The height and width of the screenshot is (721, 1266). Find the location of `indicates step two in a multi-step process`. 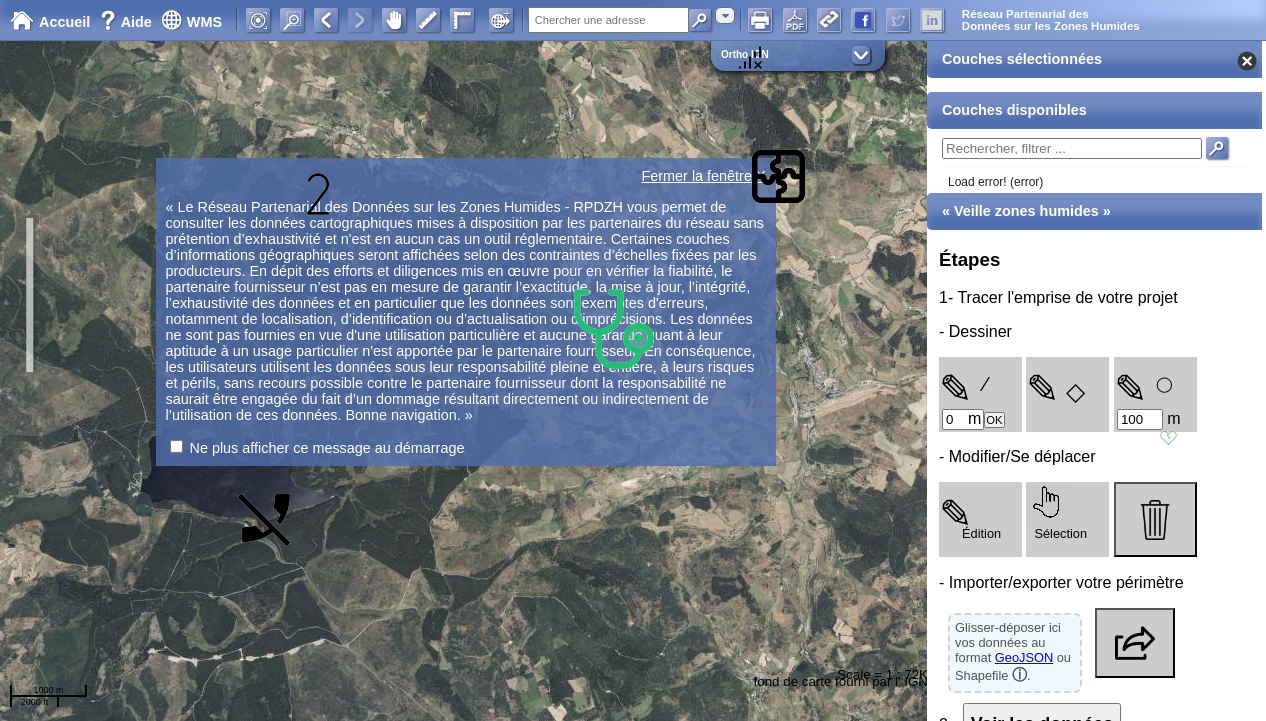

indicates step two in a multi-step process is located at coordinates (318, 194).